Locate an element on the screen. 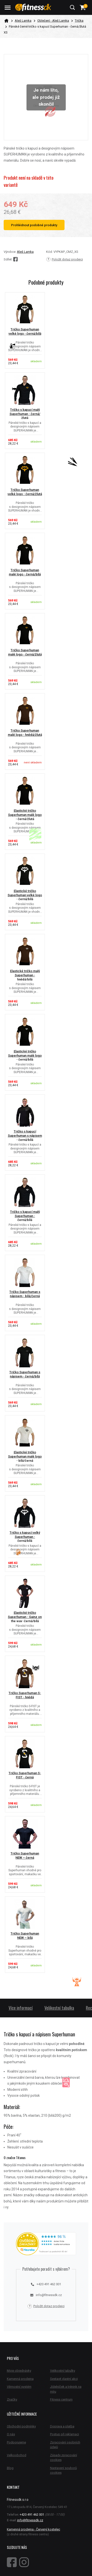 This screenshot has width=92, height=2576. play a wild card or joker in a card game is located at coordinates (66, 2082).